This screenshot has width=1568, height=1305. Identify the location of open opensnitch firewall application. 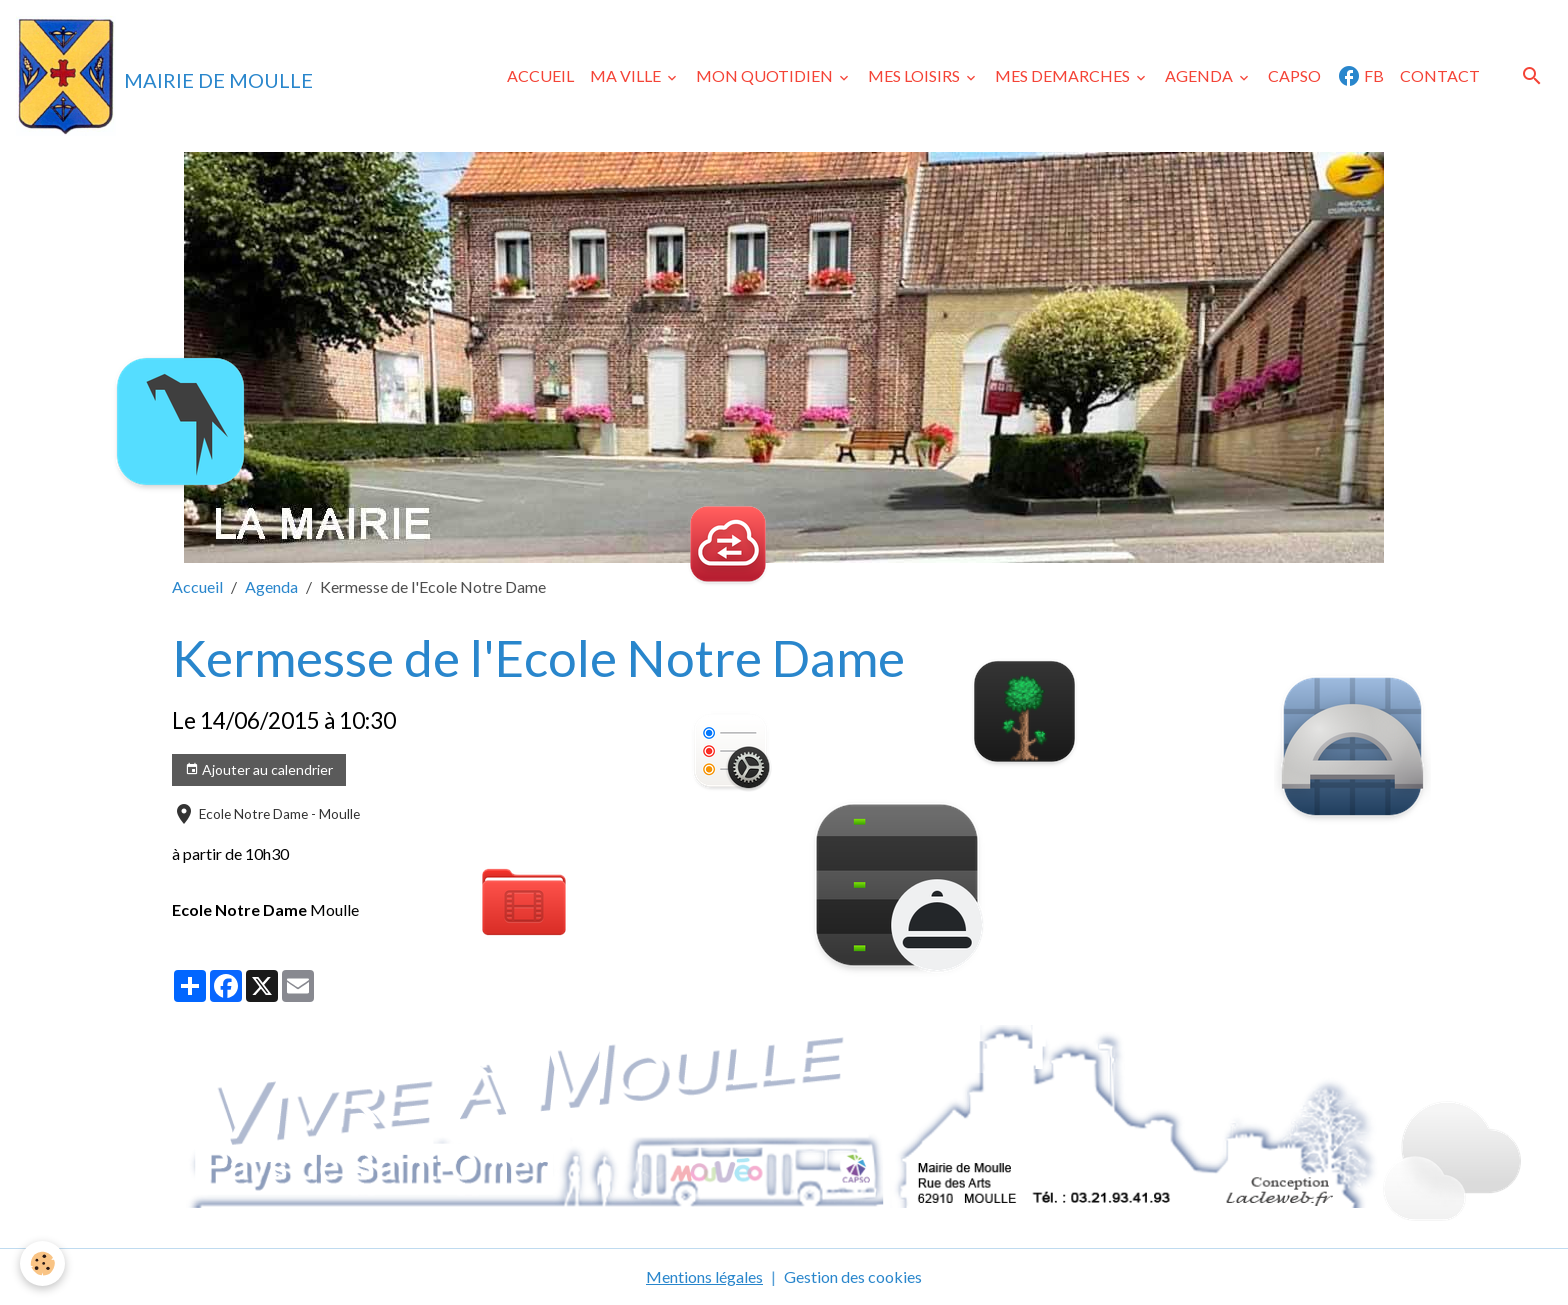
(728, 544).